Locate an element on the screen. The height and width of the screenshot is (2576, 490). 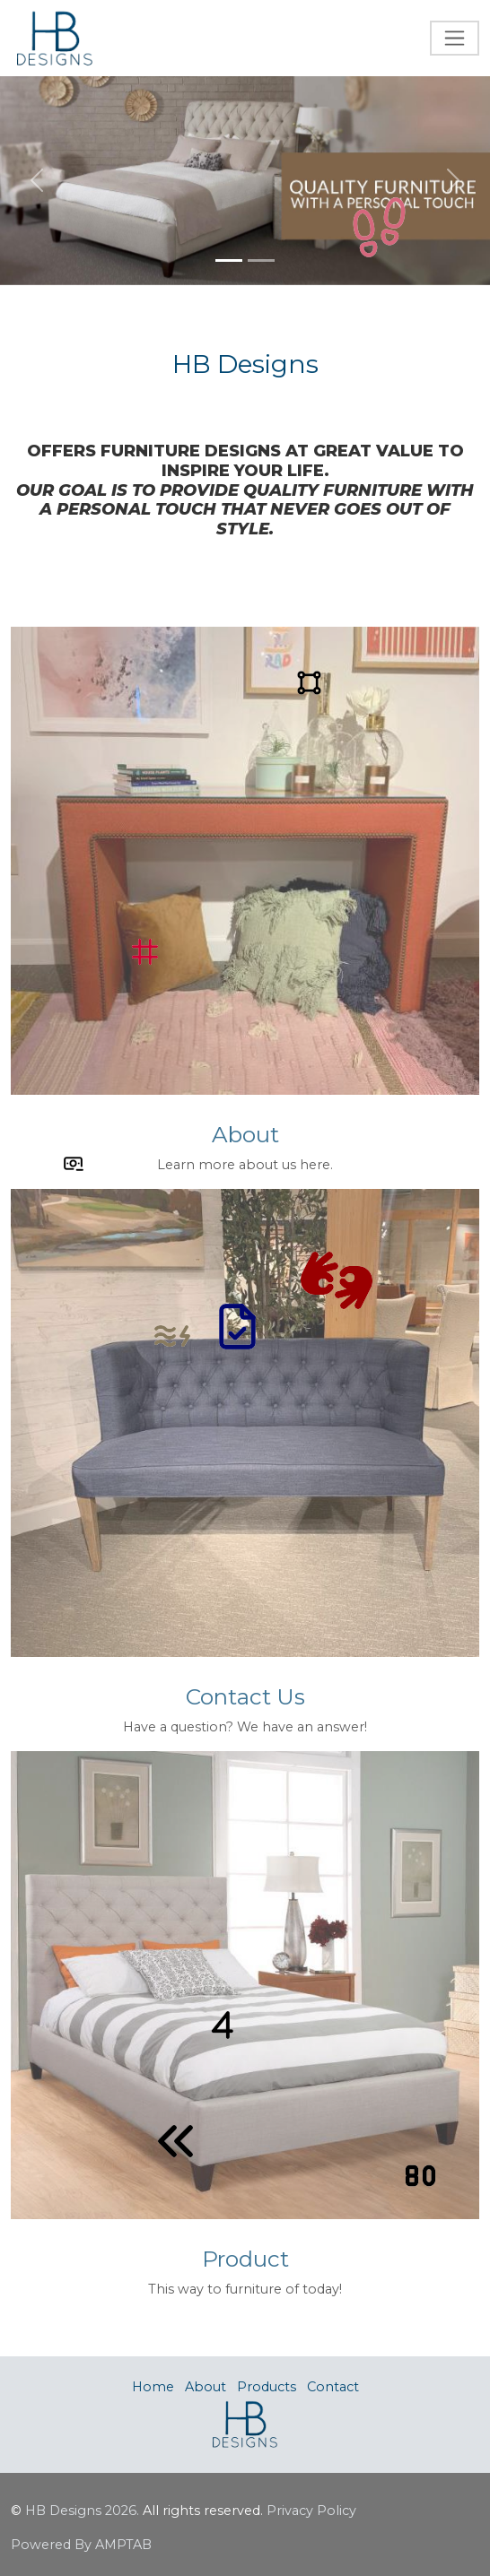
indicates step four in a multi-step process is located at coordinates (223, 2025).